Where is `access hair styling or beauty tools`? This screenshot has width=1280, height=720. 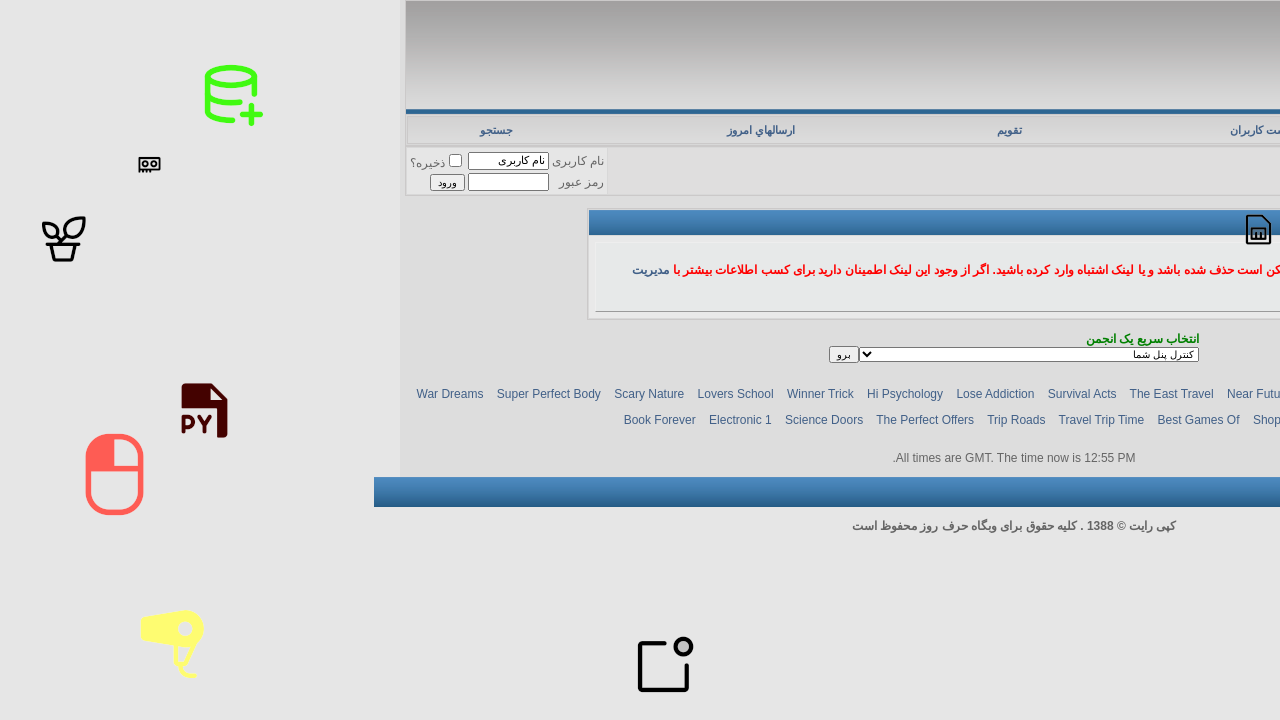 access hair styling or beauty tools is located at coordinates (173, 640).